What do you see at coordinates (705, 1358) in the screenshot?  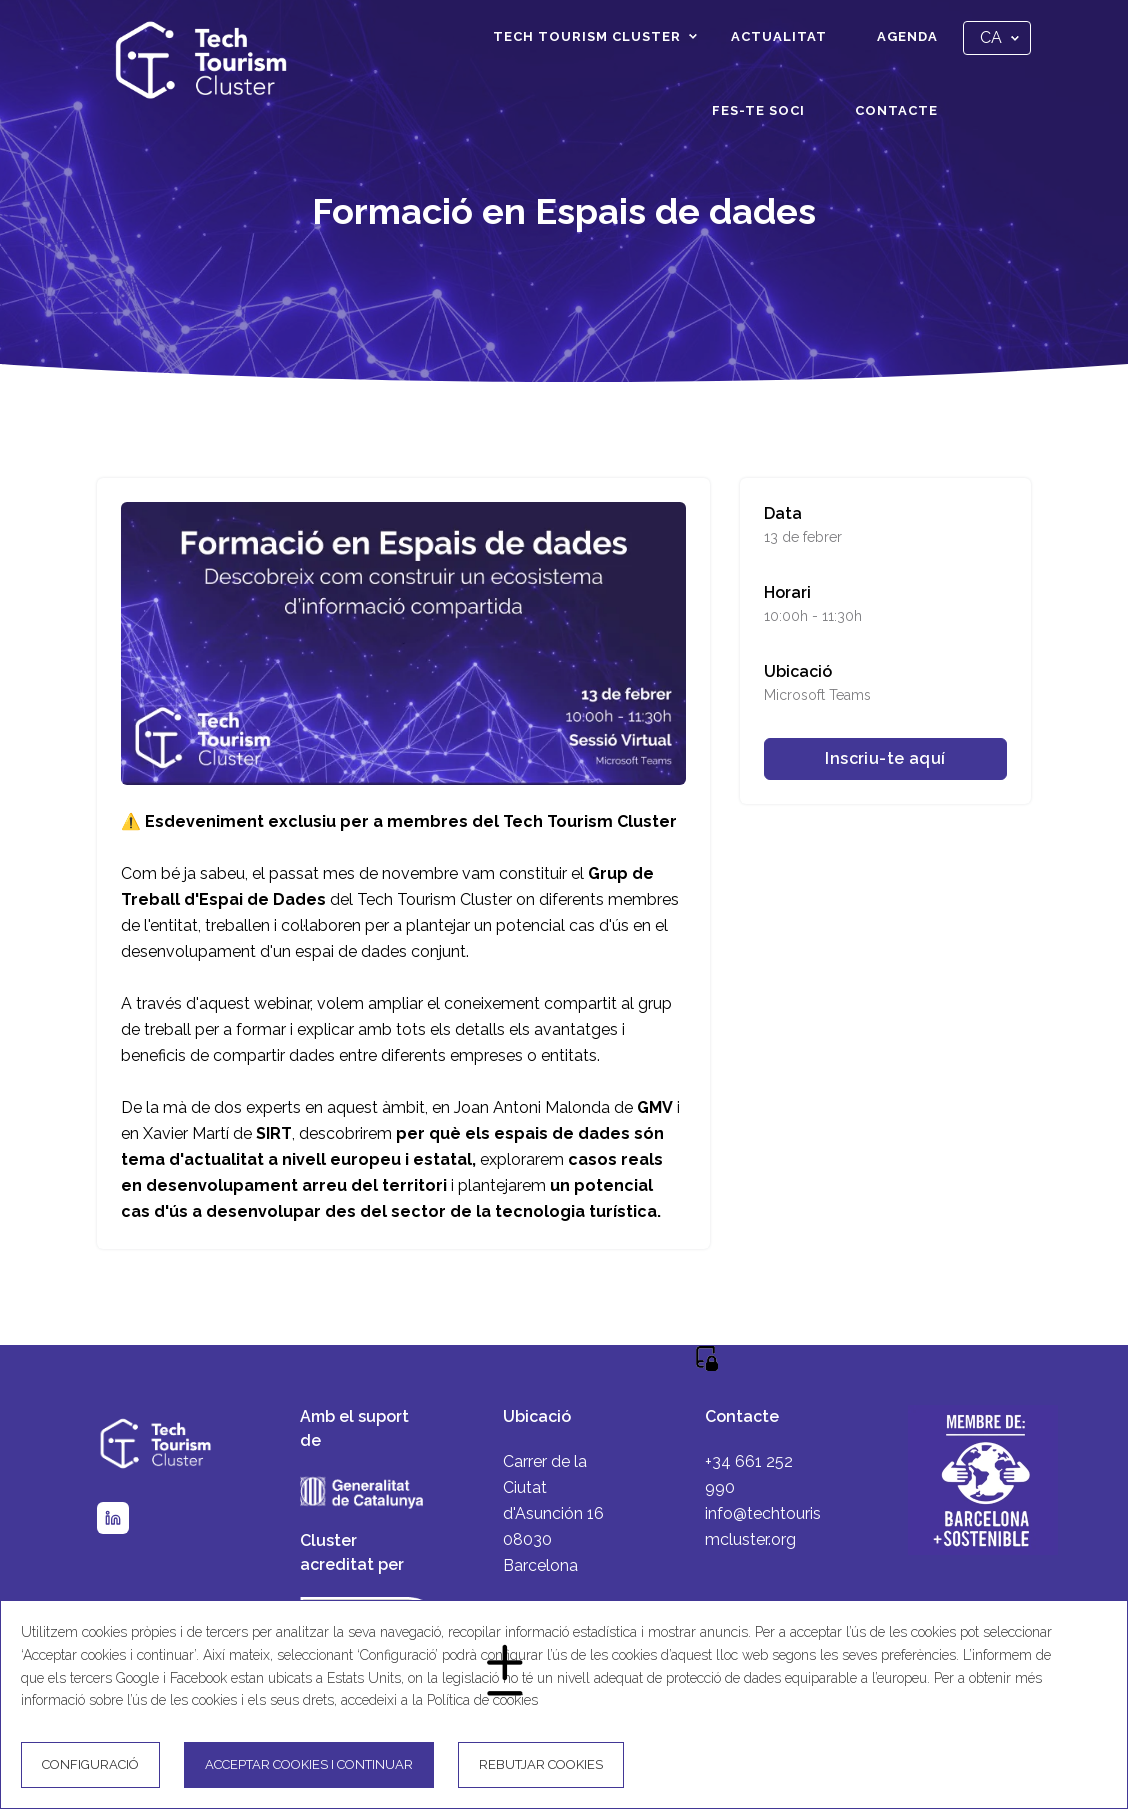 I see `indicates a private or locked repository` at bounding box center [705, 1358].